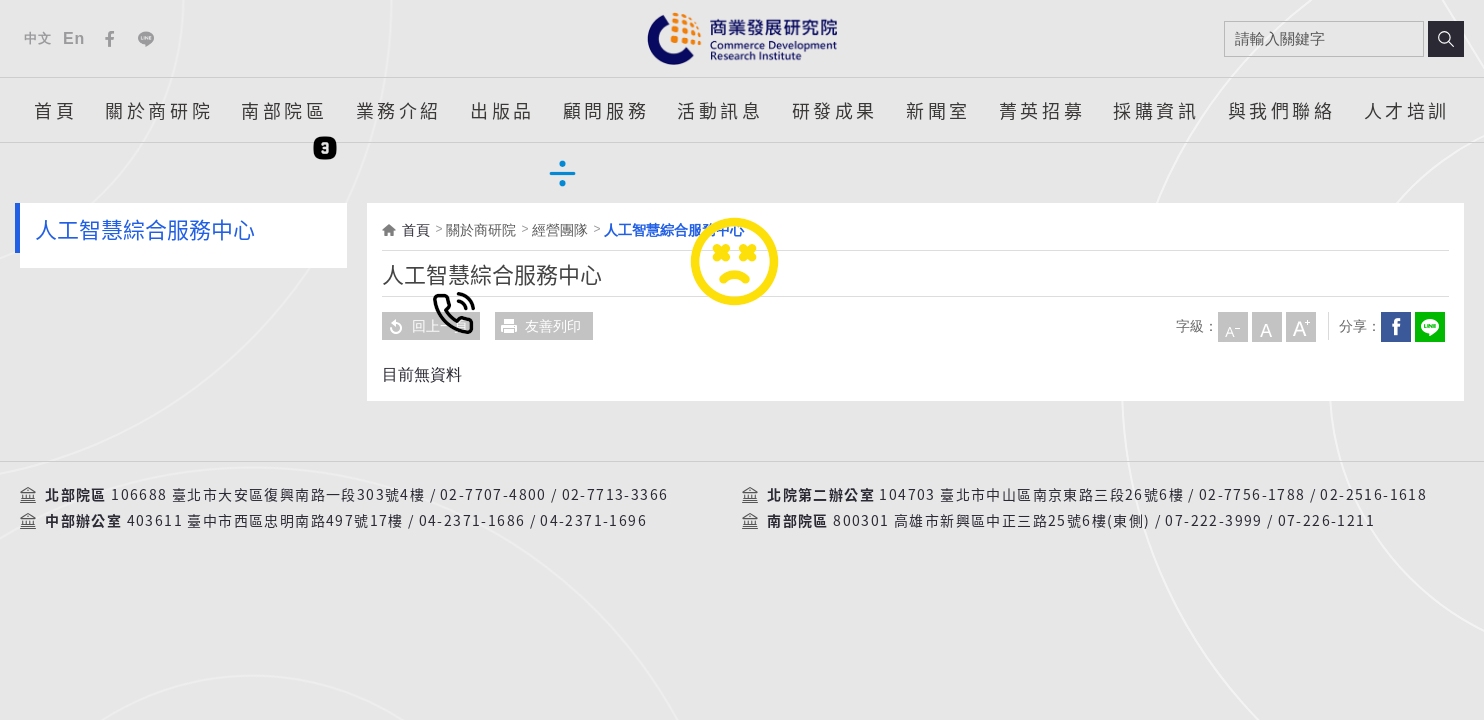 This screenshot has width=1484, height=720. Describe the element at coordinates (325, 148) in the screenshot. I see `indicates step 3 in a multi-step process` at that location.